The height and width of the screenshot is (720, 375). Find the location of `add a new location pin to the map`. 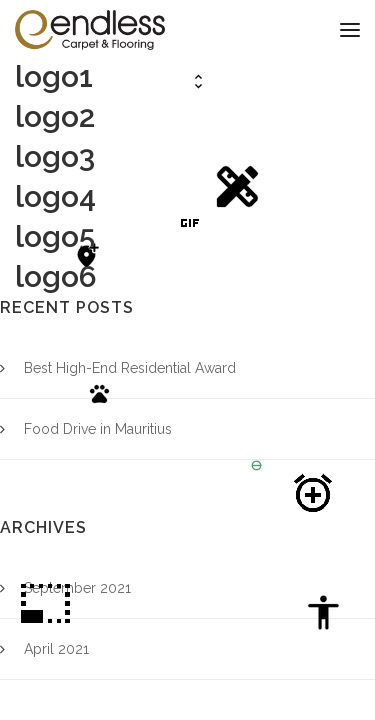

add a new location pin to the map is located at coordinates (86, 255).